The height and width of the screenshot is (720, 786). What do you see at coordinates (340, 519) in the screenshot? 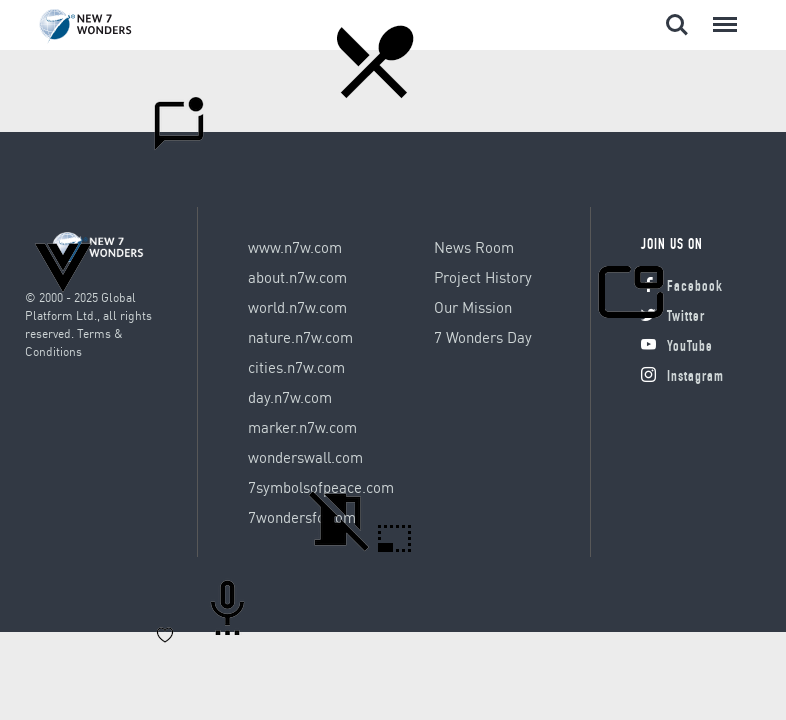
I see `meeting room unavailable or closed` at bounding box center [340, 519].